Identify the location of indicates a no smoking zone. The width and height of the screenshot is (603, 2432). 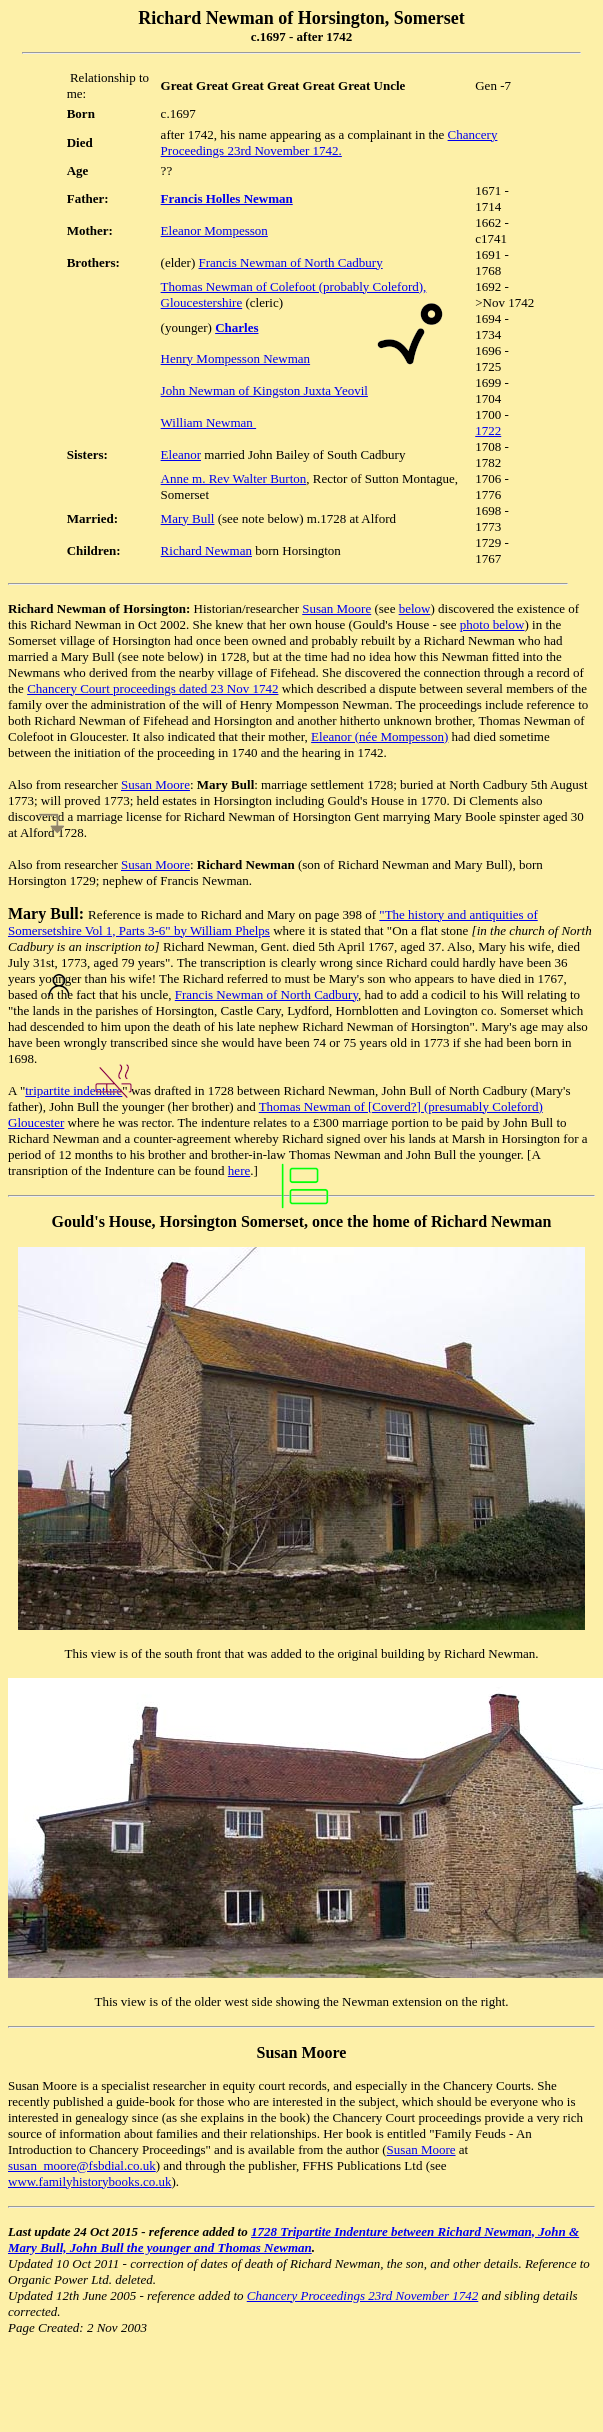
(113, 1082).